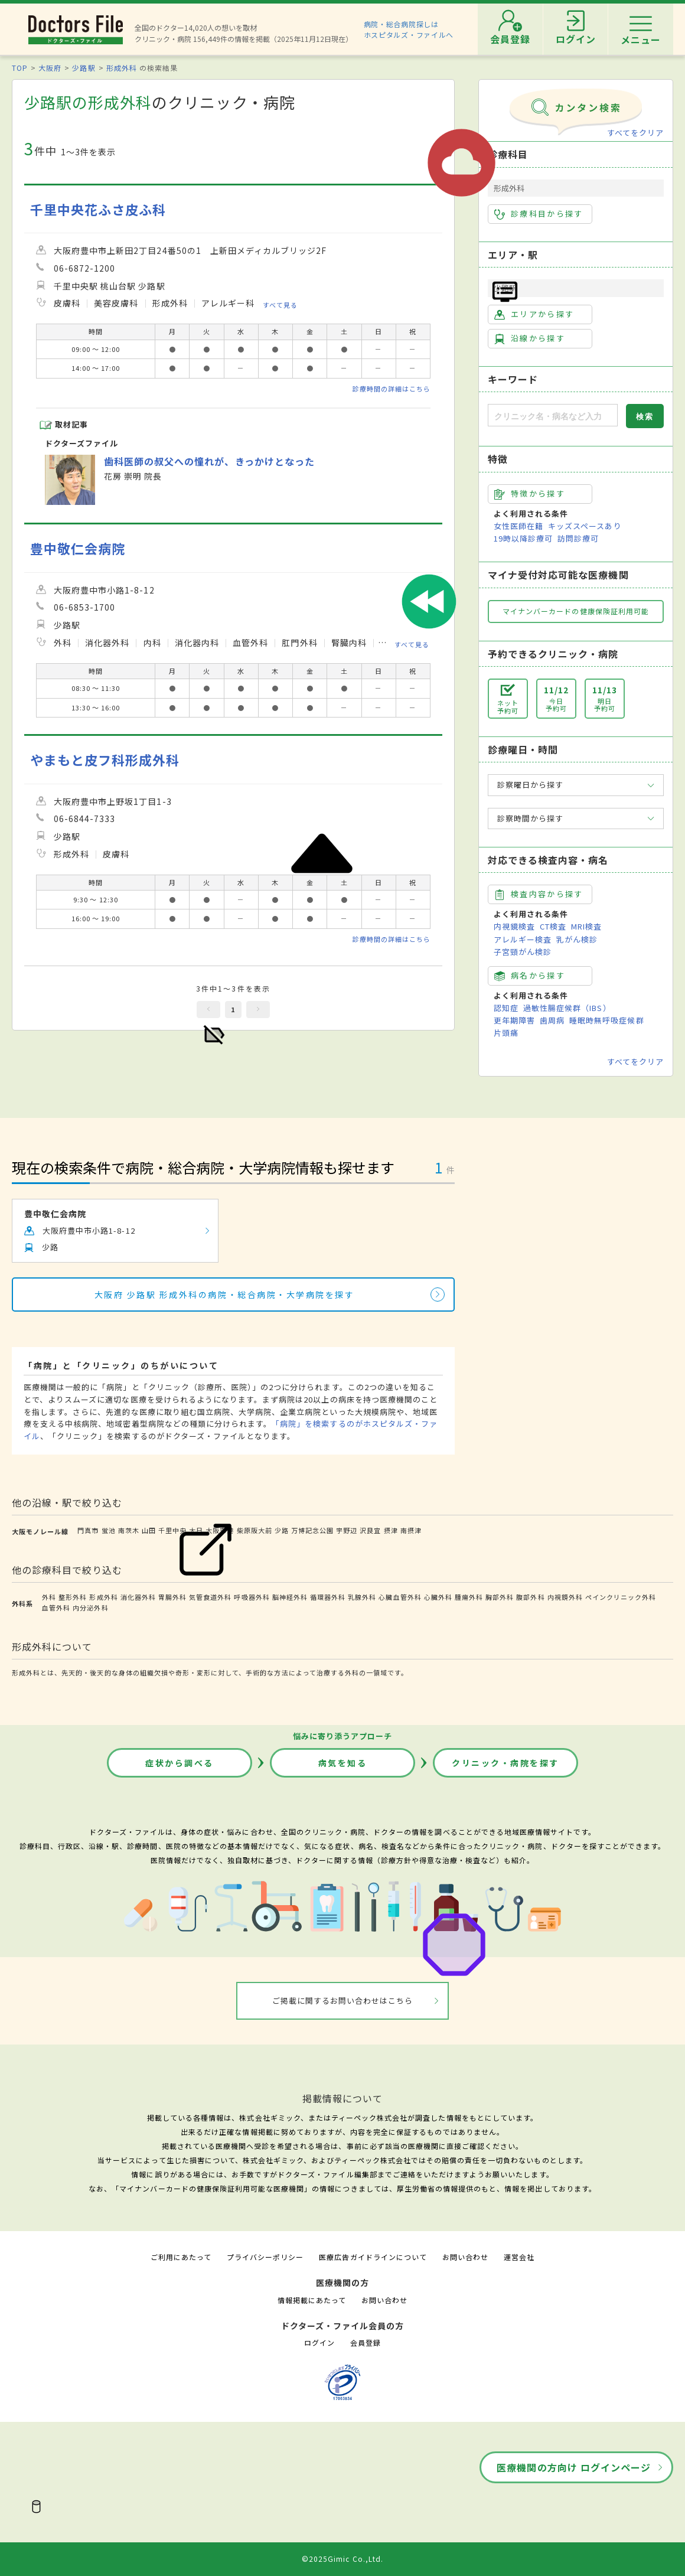 The image size is (685, 2576). What do you see at coordinates (214, 1035) in the screenshot?
I see `remove a label or tag` at bounding box center [214, 1035].